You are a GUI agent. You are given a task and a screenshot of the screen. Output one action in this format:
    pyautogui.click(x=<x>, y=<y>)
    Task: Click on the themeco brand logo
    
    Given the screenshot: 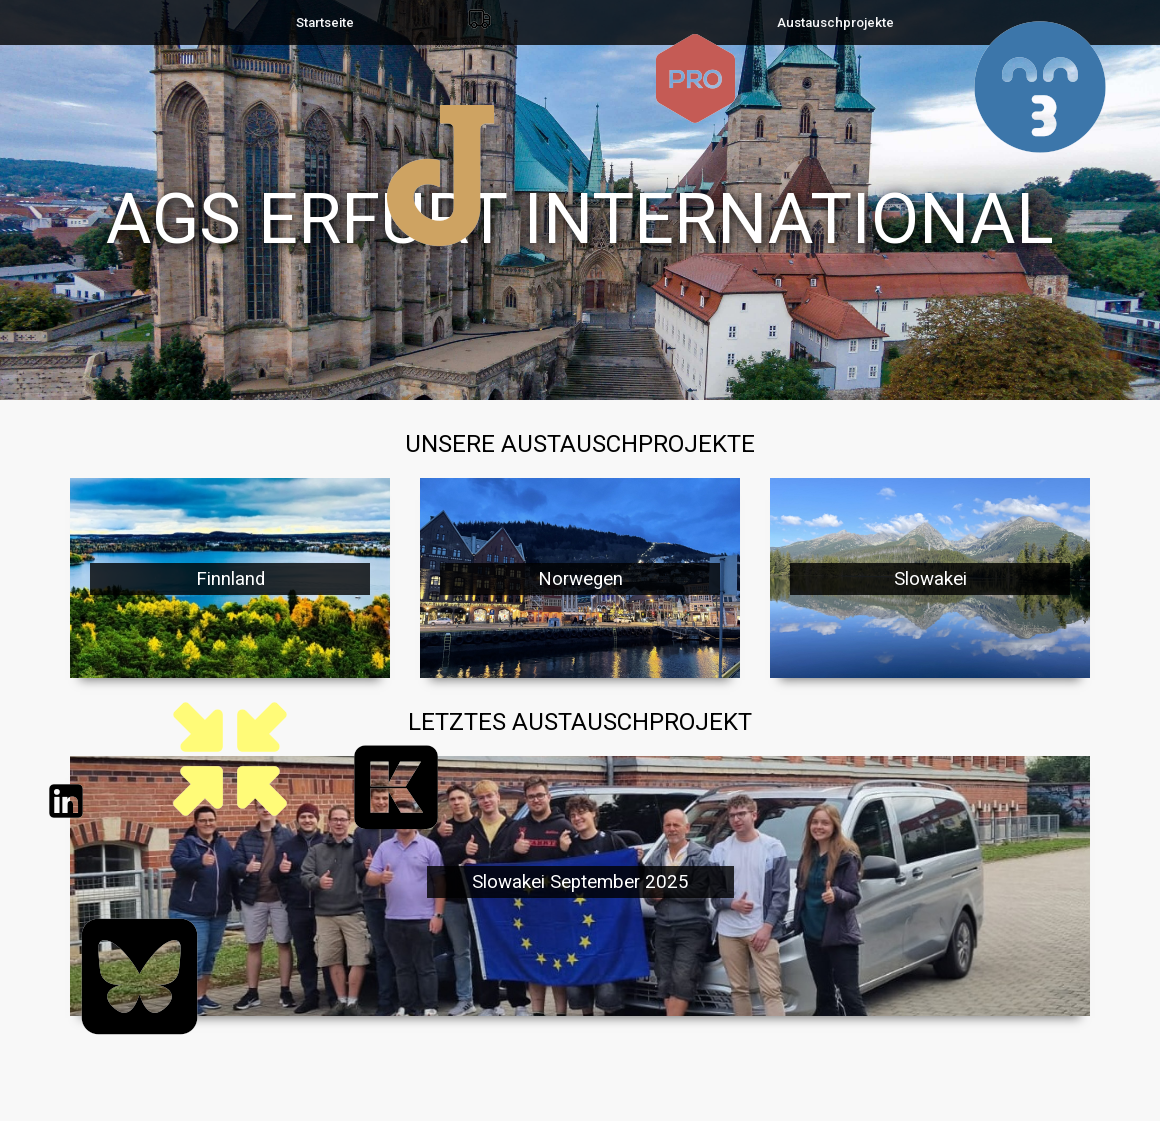 What is the action you would take?
    pyautogui.click(x=695, y=78)
    